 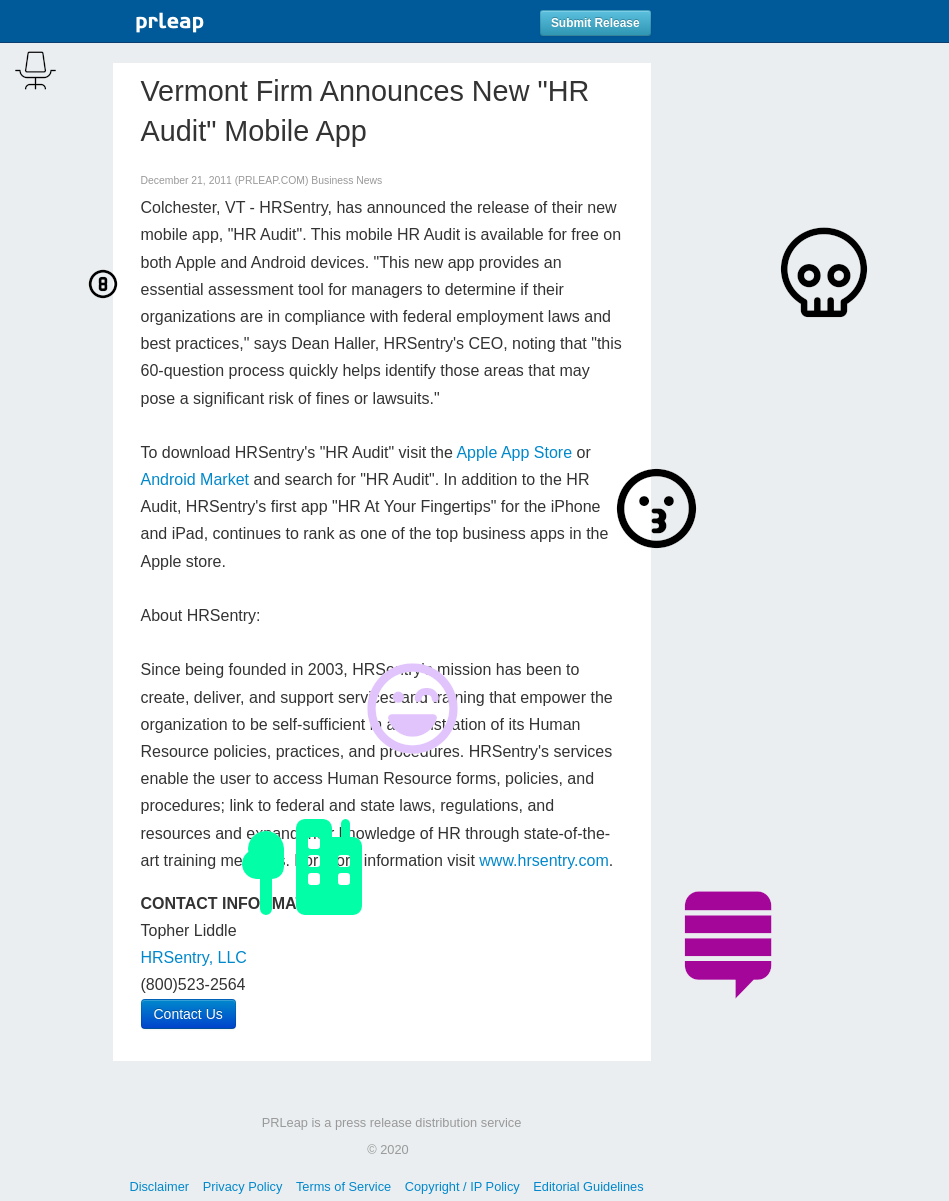 I want to click on view urban green spaces or parks, so click(x=302, y=867).